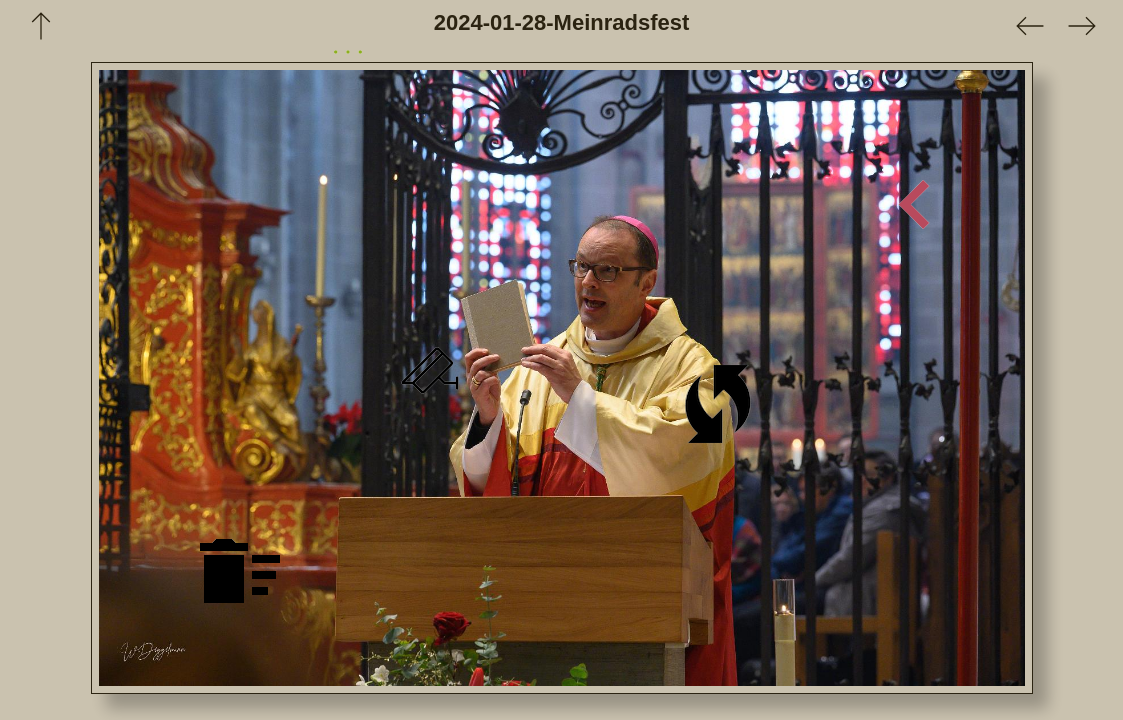 This screenshot has width=1123, height=720. Describe the element at coordinates (348, 52) in the screenshot. I see `access more options or actions` at that location.